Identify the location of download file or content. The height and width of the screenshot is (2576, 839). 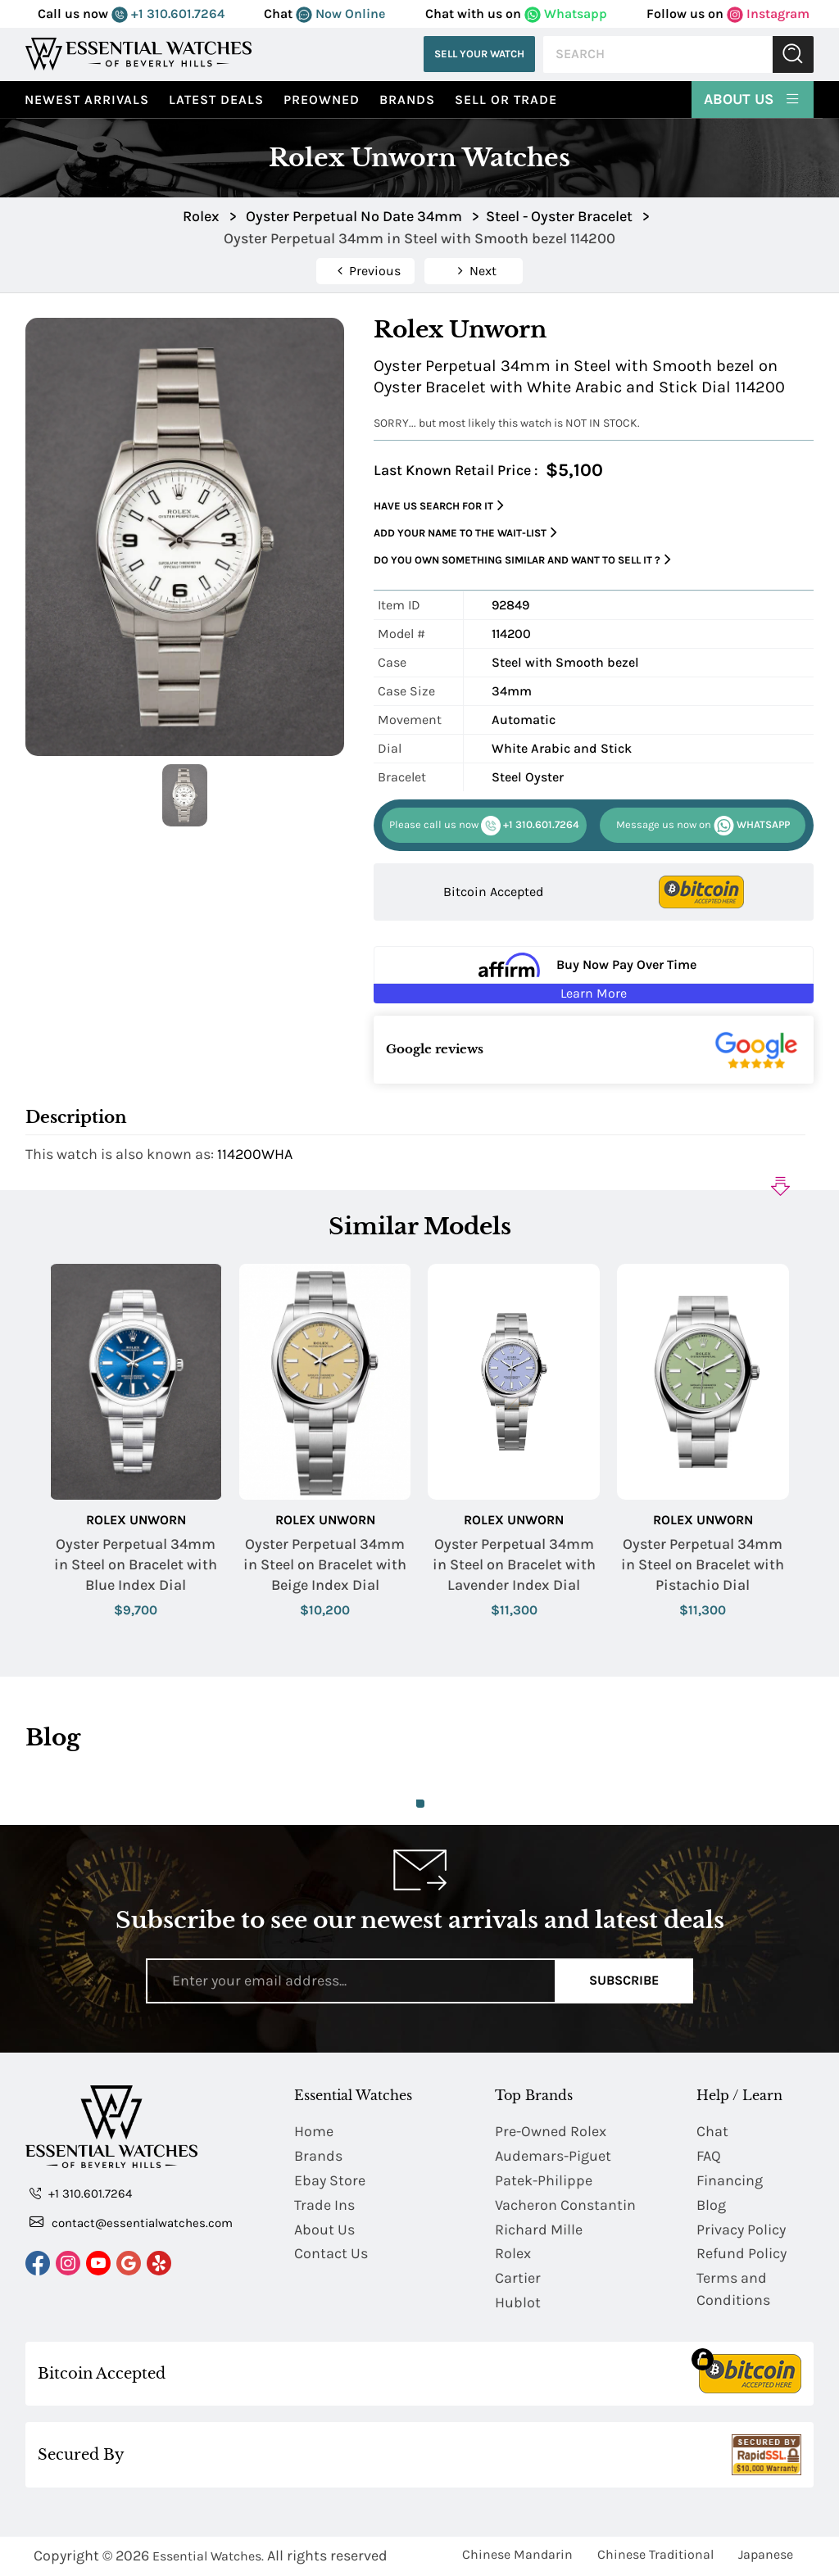
(780, 1185).